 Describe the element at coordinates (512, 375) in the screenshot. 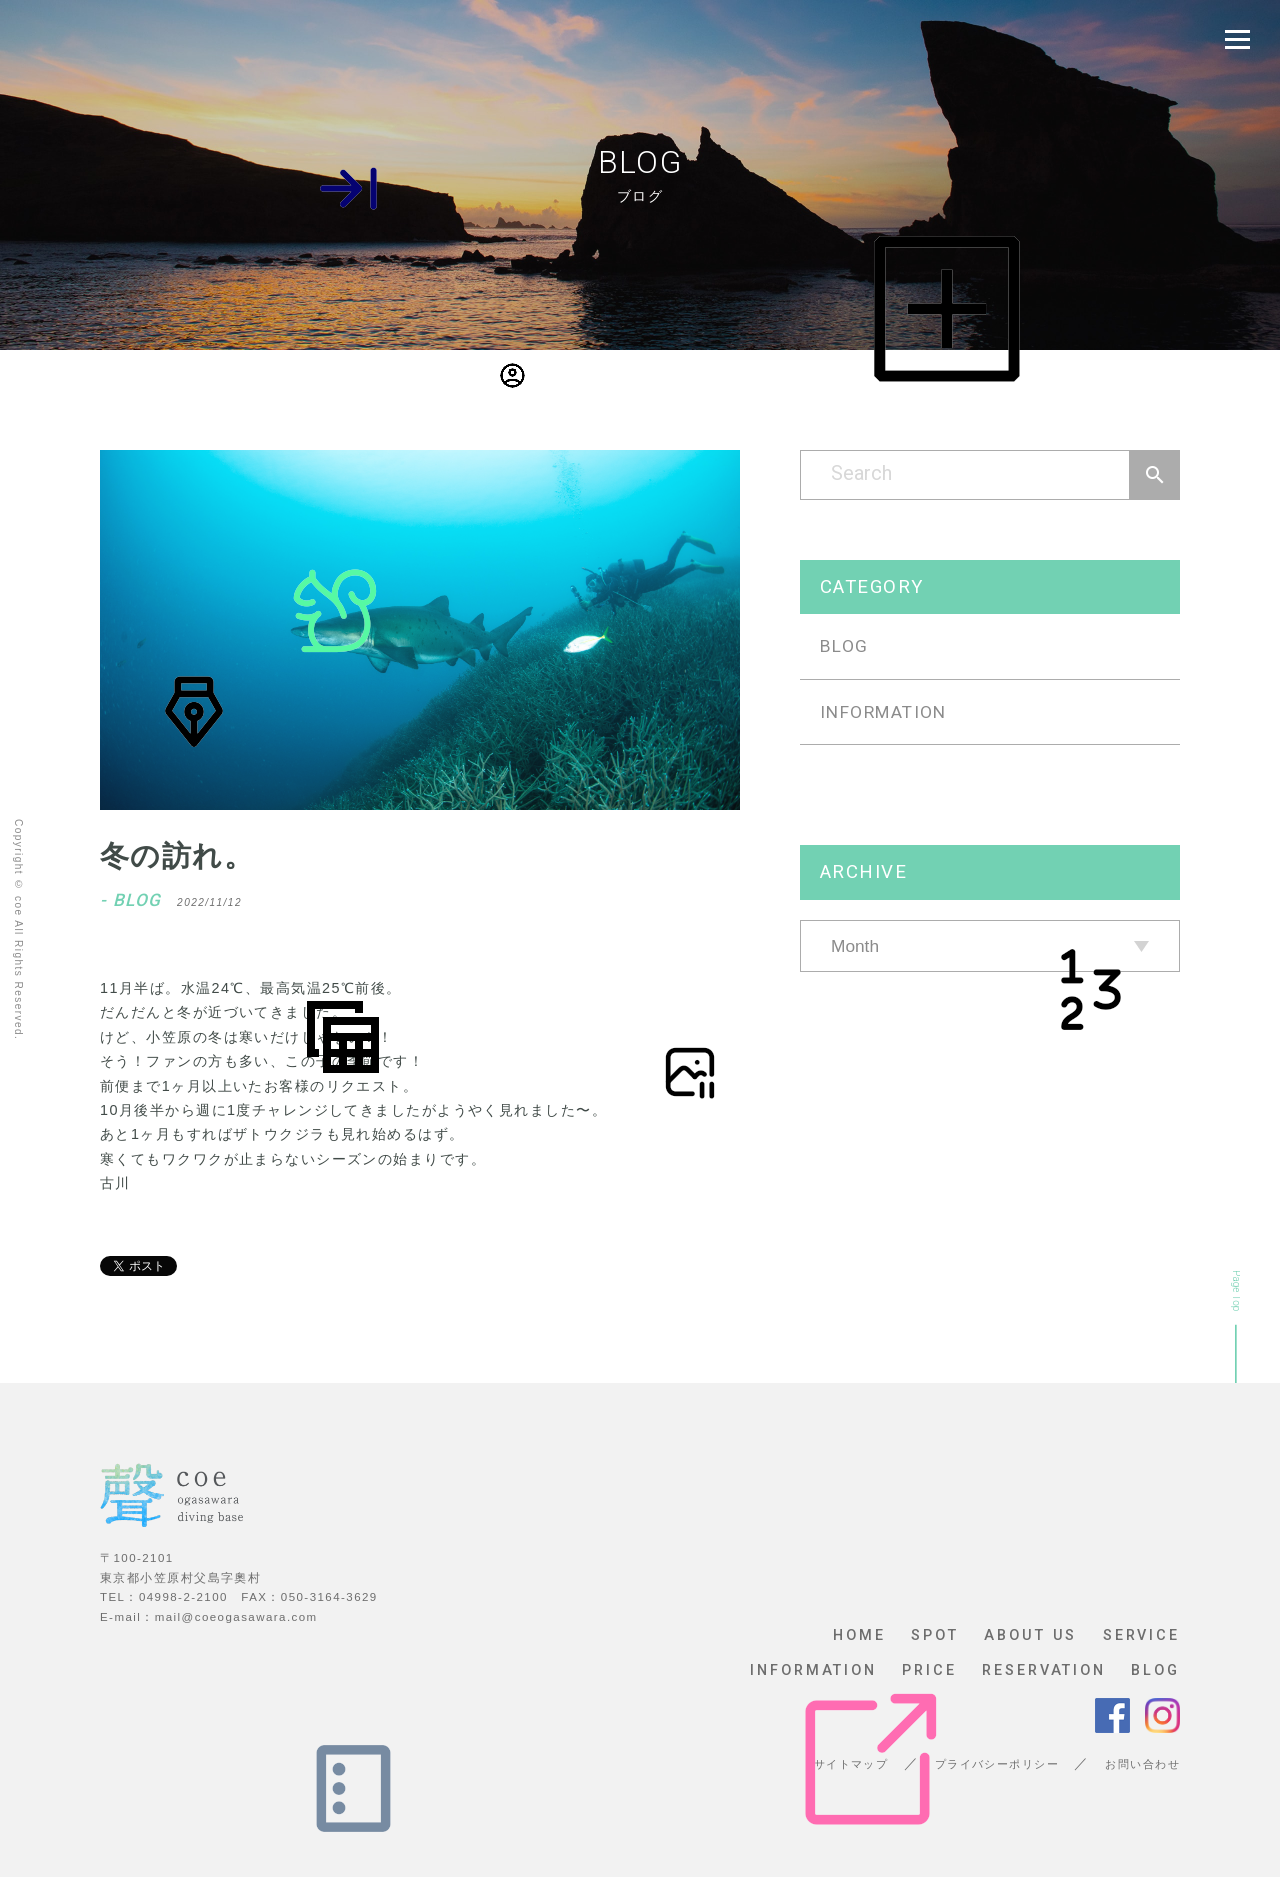

I see `access your profile or account settings` at that location.